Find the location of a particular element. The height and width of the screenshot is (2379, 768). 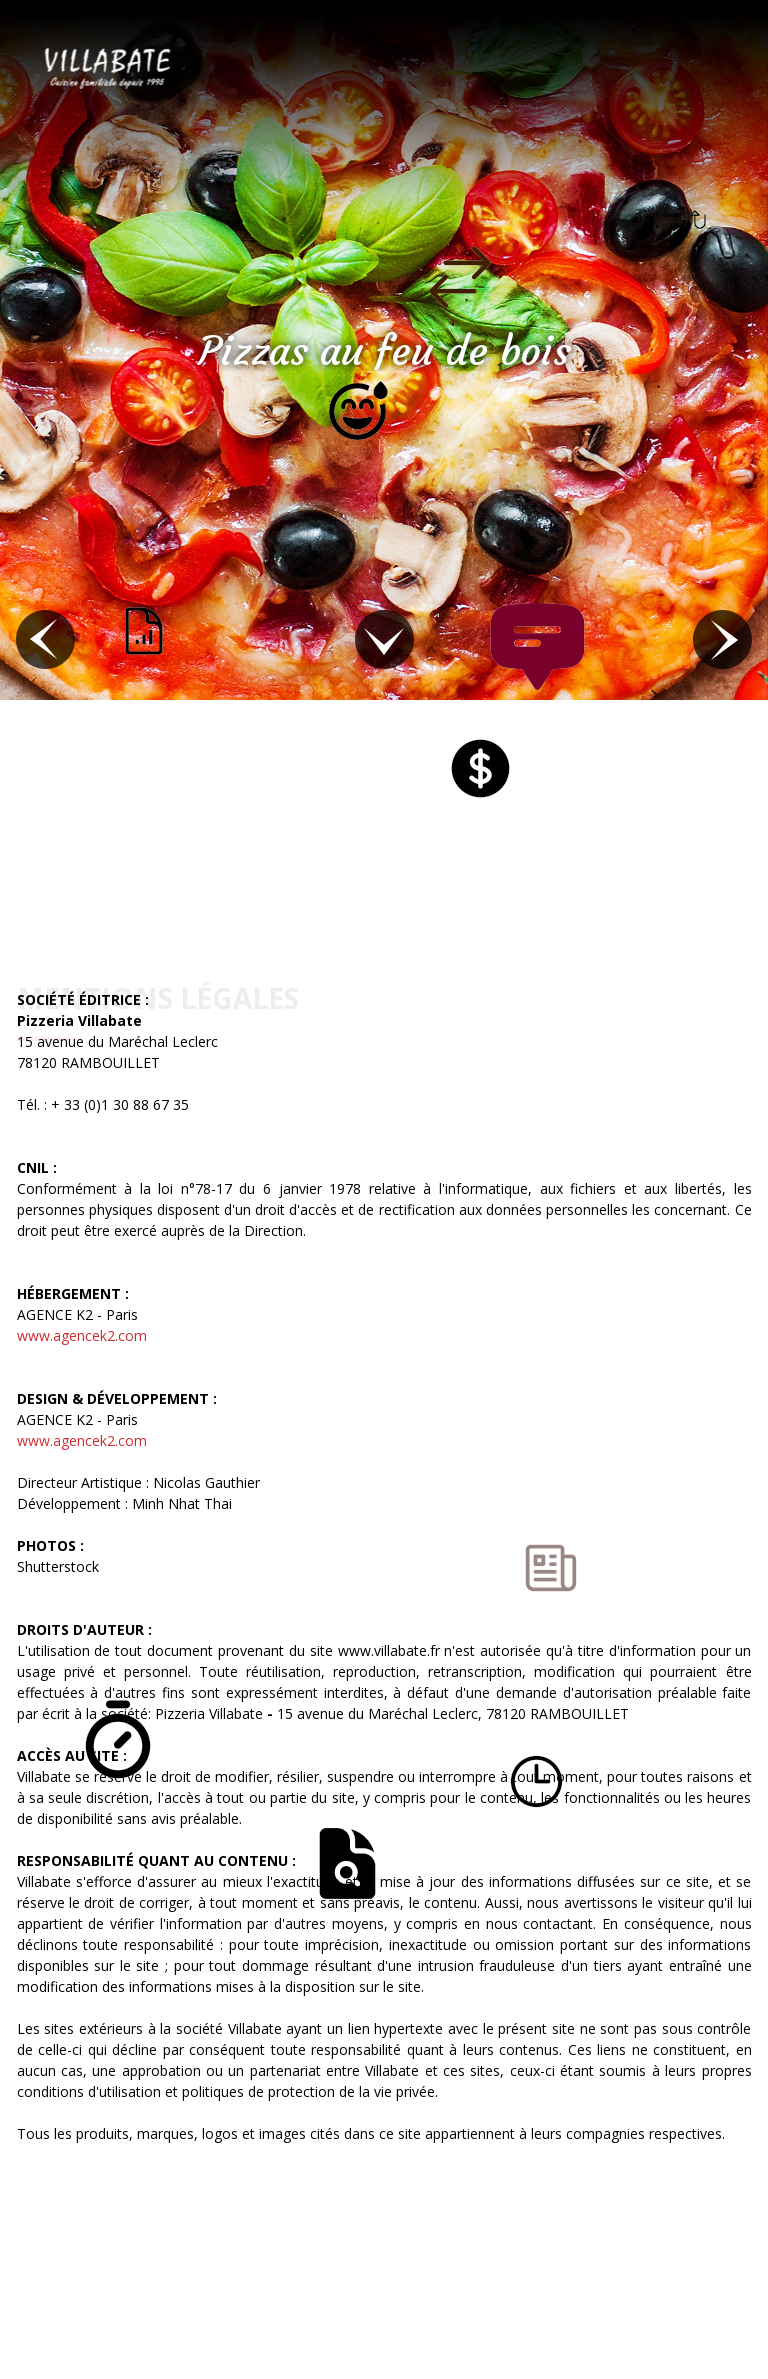

view time or clock settings is located at coordinates (536, 1781).